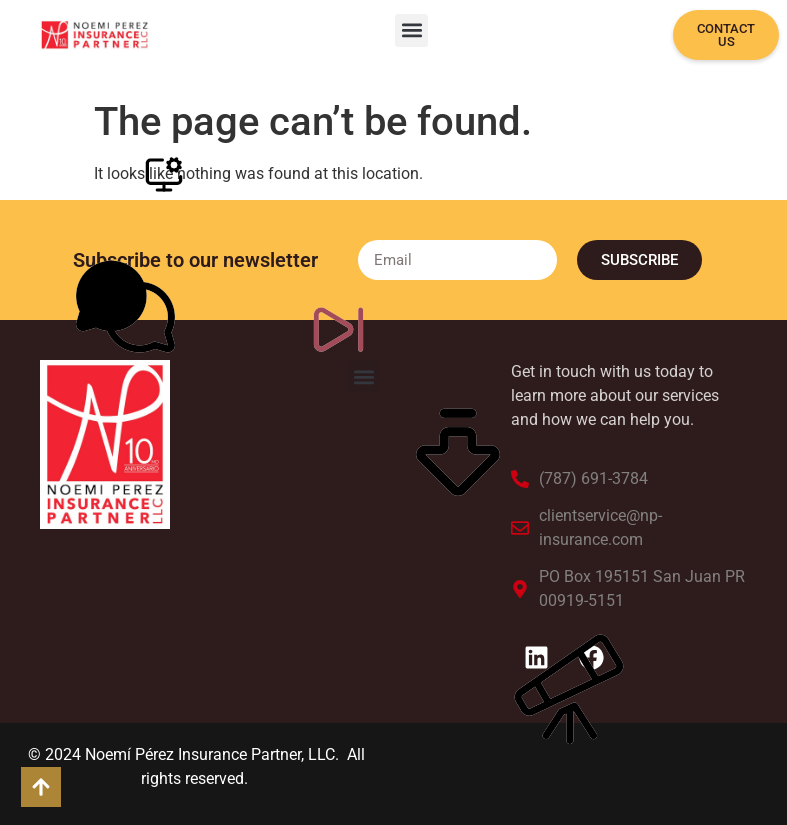 The image size is (787, 825). I want to click on explore or discover new content, so click(571, 687).